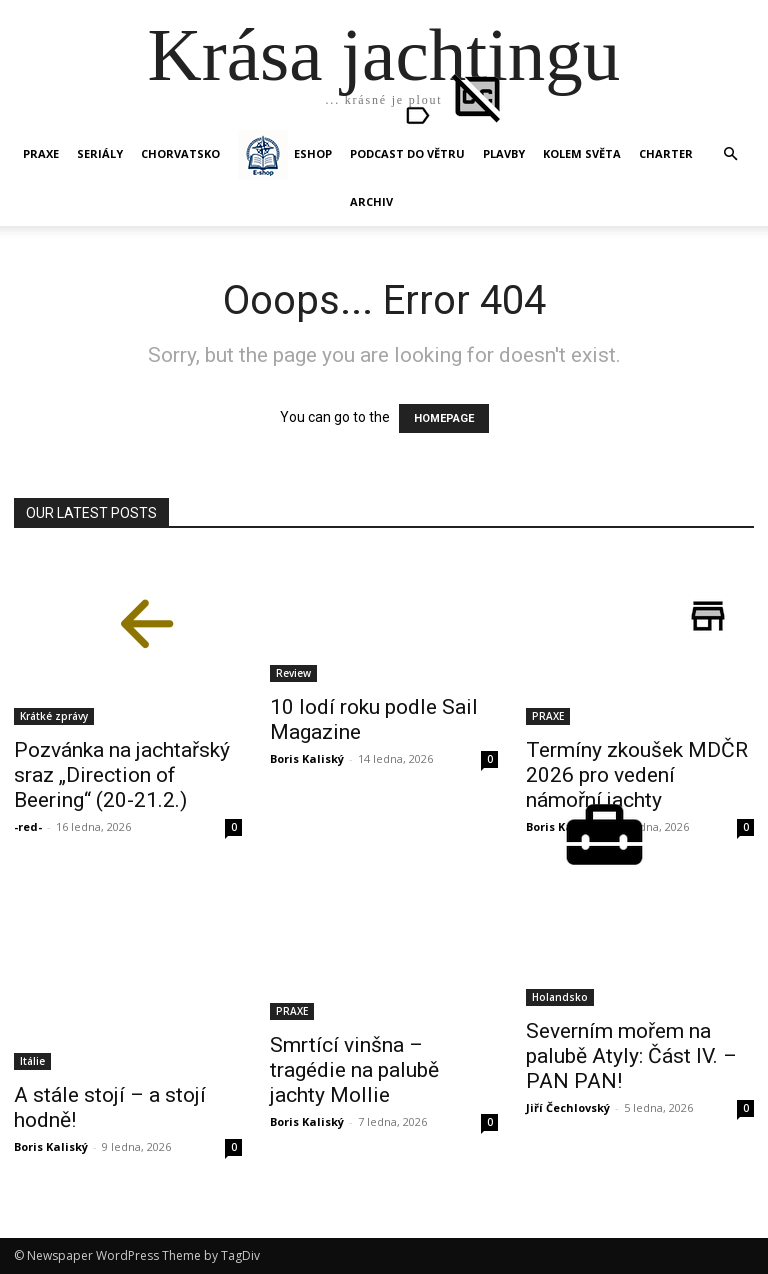  I want to click on go back to the previous page, so click(149, 625).